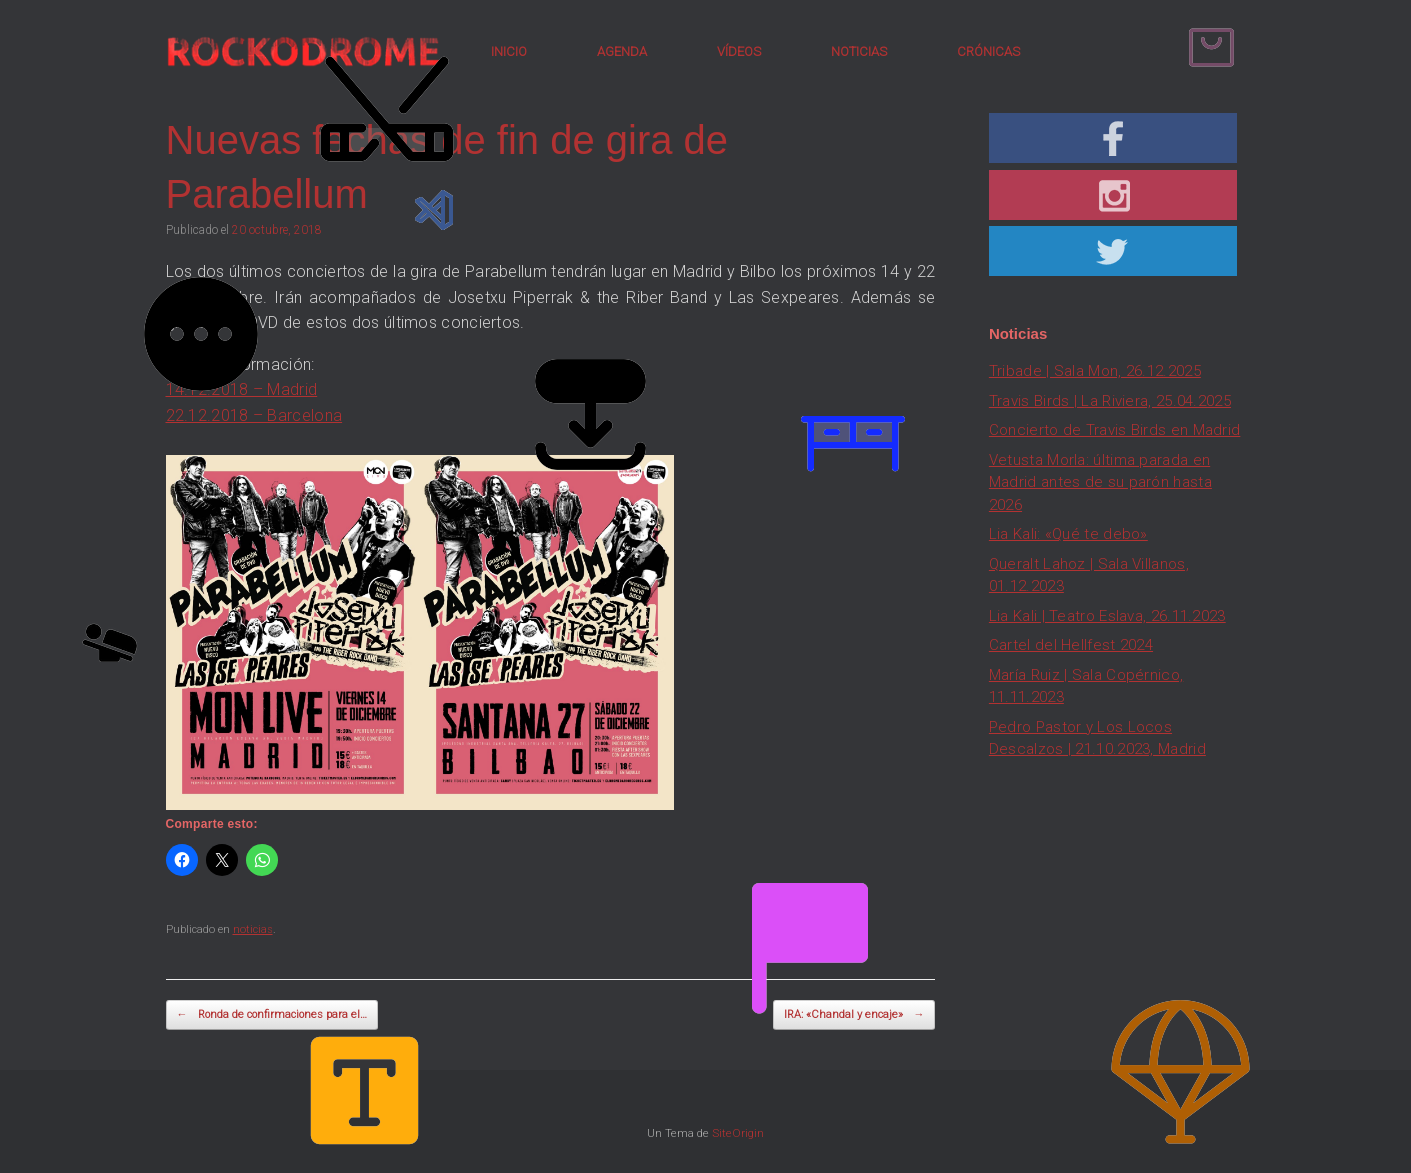 This screenshot has width=1411, height=1173. What do you see at coordinates (810, 941) in the screenshot?
I see `flag an item for review or attention` at bounding box center [810, 941].